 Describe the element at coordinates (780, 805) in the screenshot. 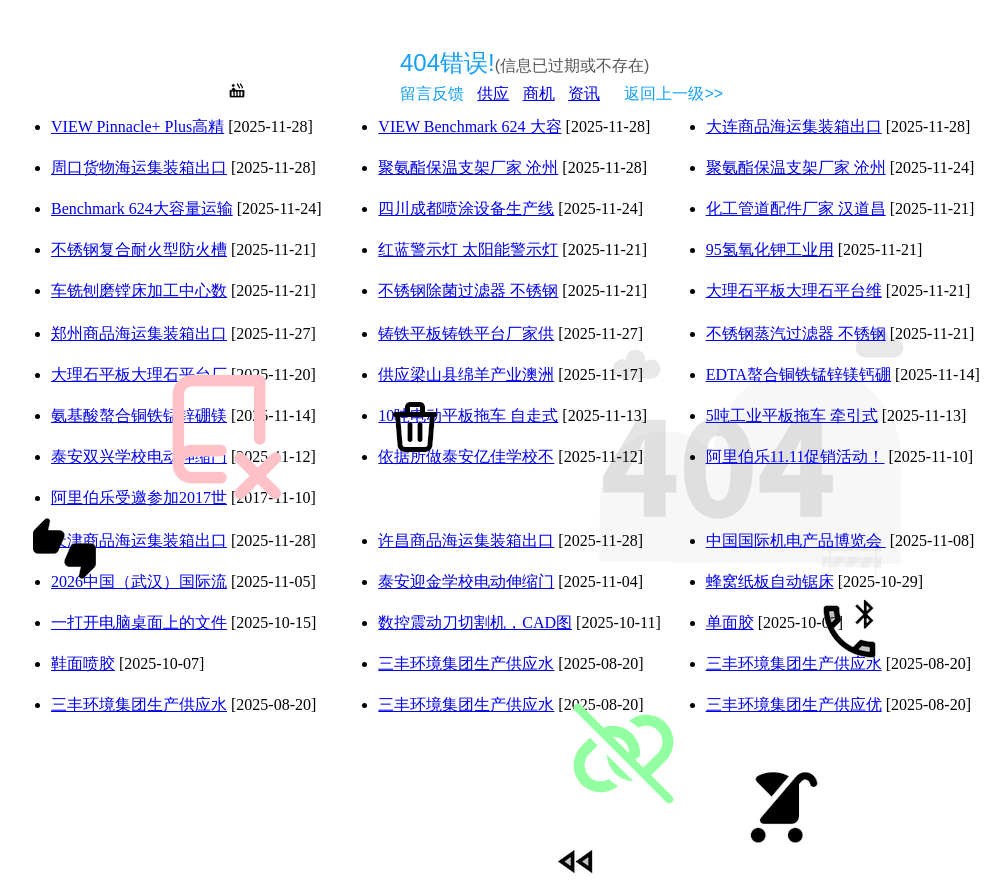

I see `indicates stroller-friendly or family amenities available` at that location.